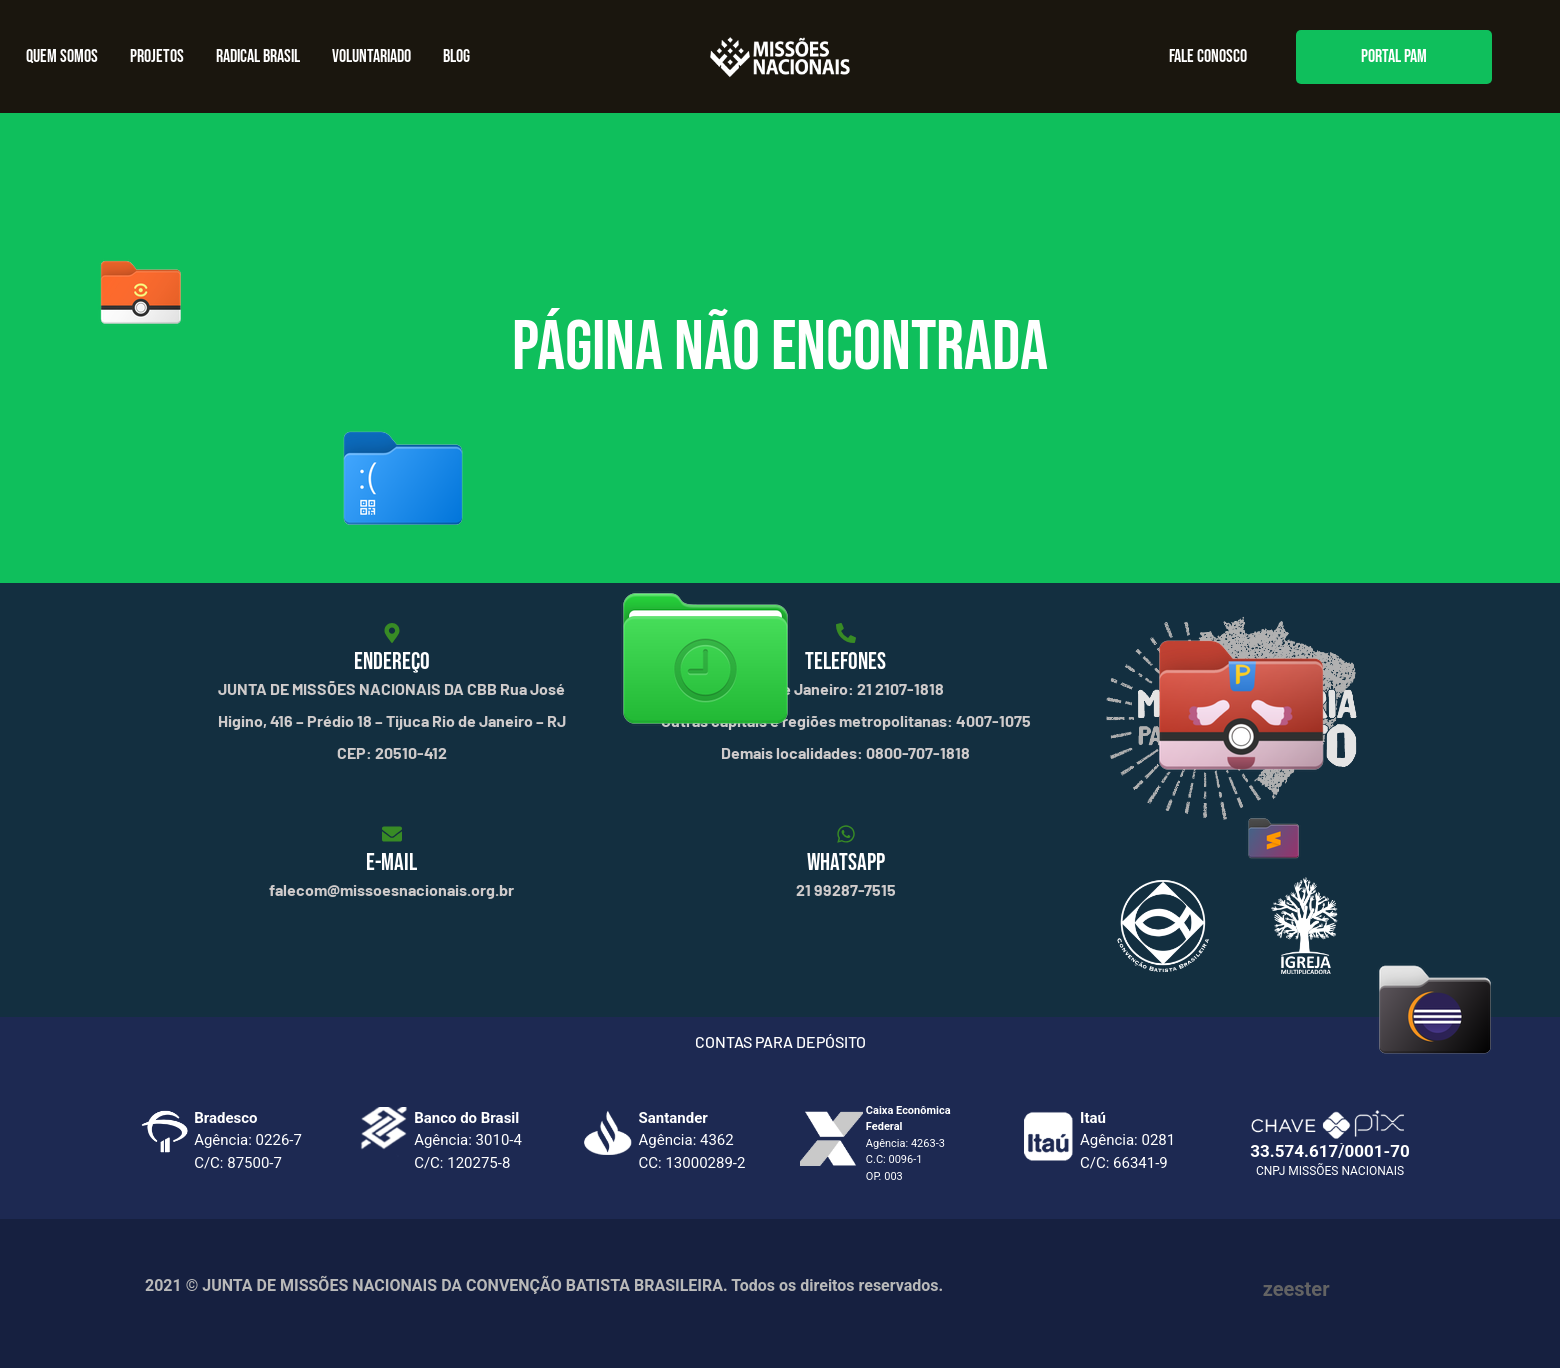 The image size is (1560, 1368). I want to click on open pokémon-themed folder, so click(1240, 709).